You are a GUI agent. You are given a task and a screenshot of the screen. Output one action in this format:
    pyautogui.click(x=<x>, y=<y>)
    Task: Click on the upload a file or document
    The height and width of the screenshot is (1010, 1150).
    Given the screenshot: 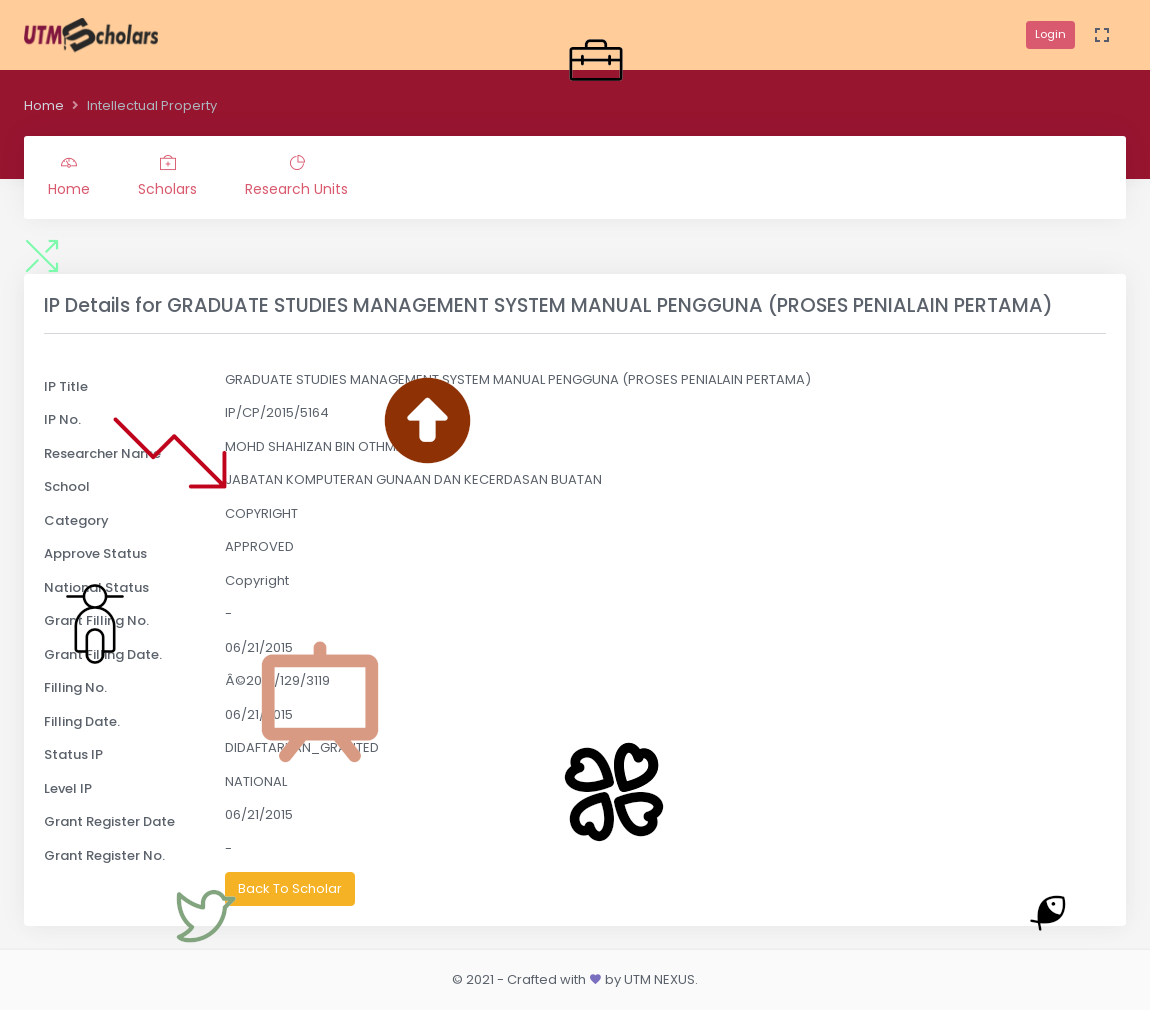 What is the action you would take?
    pyautogui.click(x=427, y=420)
    